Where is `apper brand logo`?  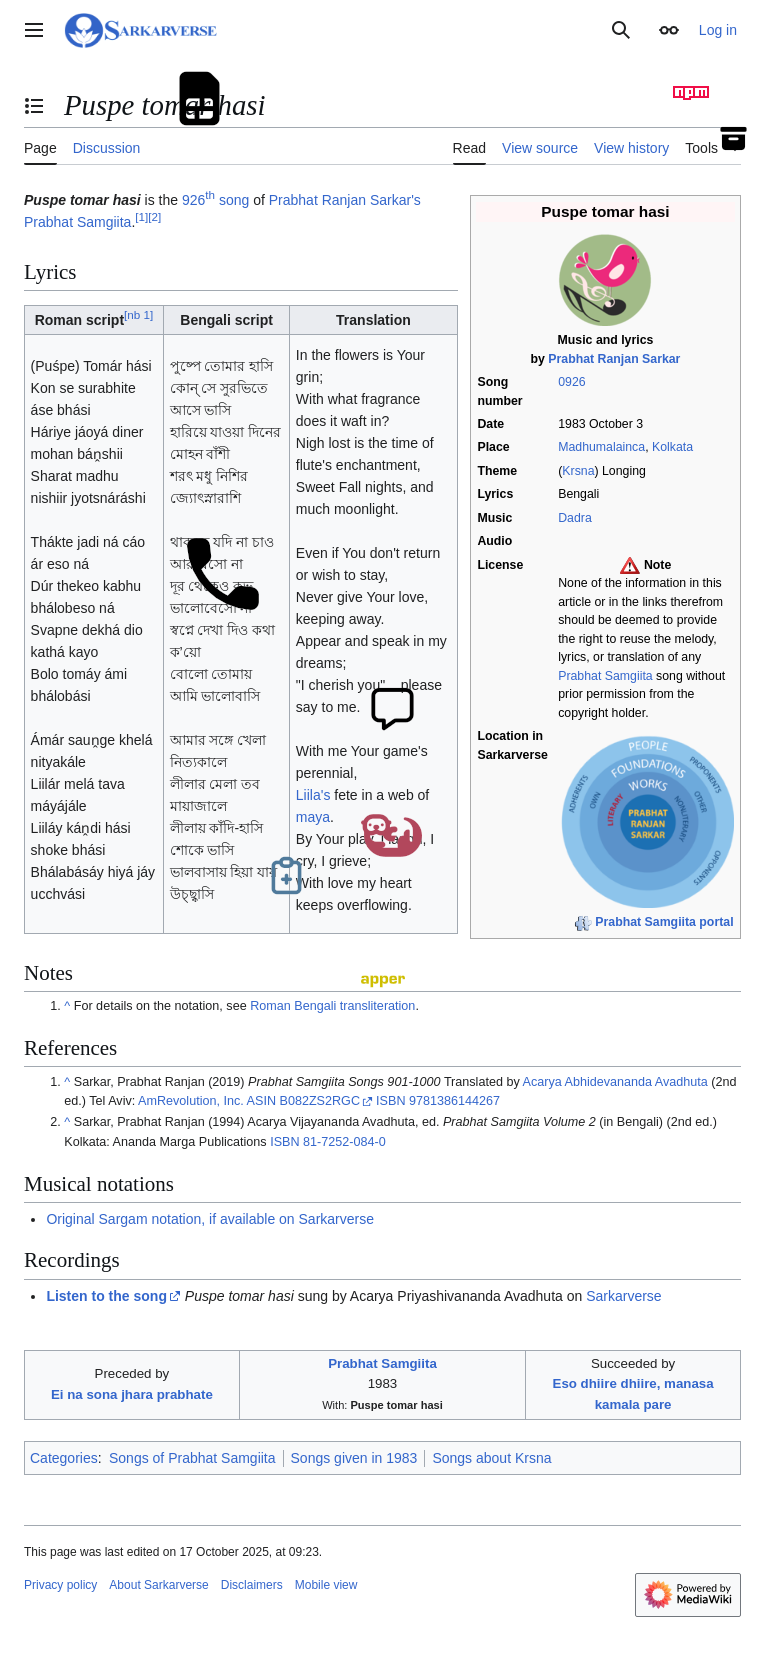 apper brand logo is located at coordinates (383, 980).